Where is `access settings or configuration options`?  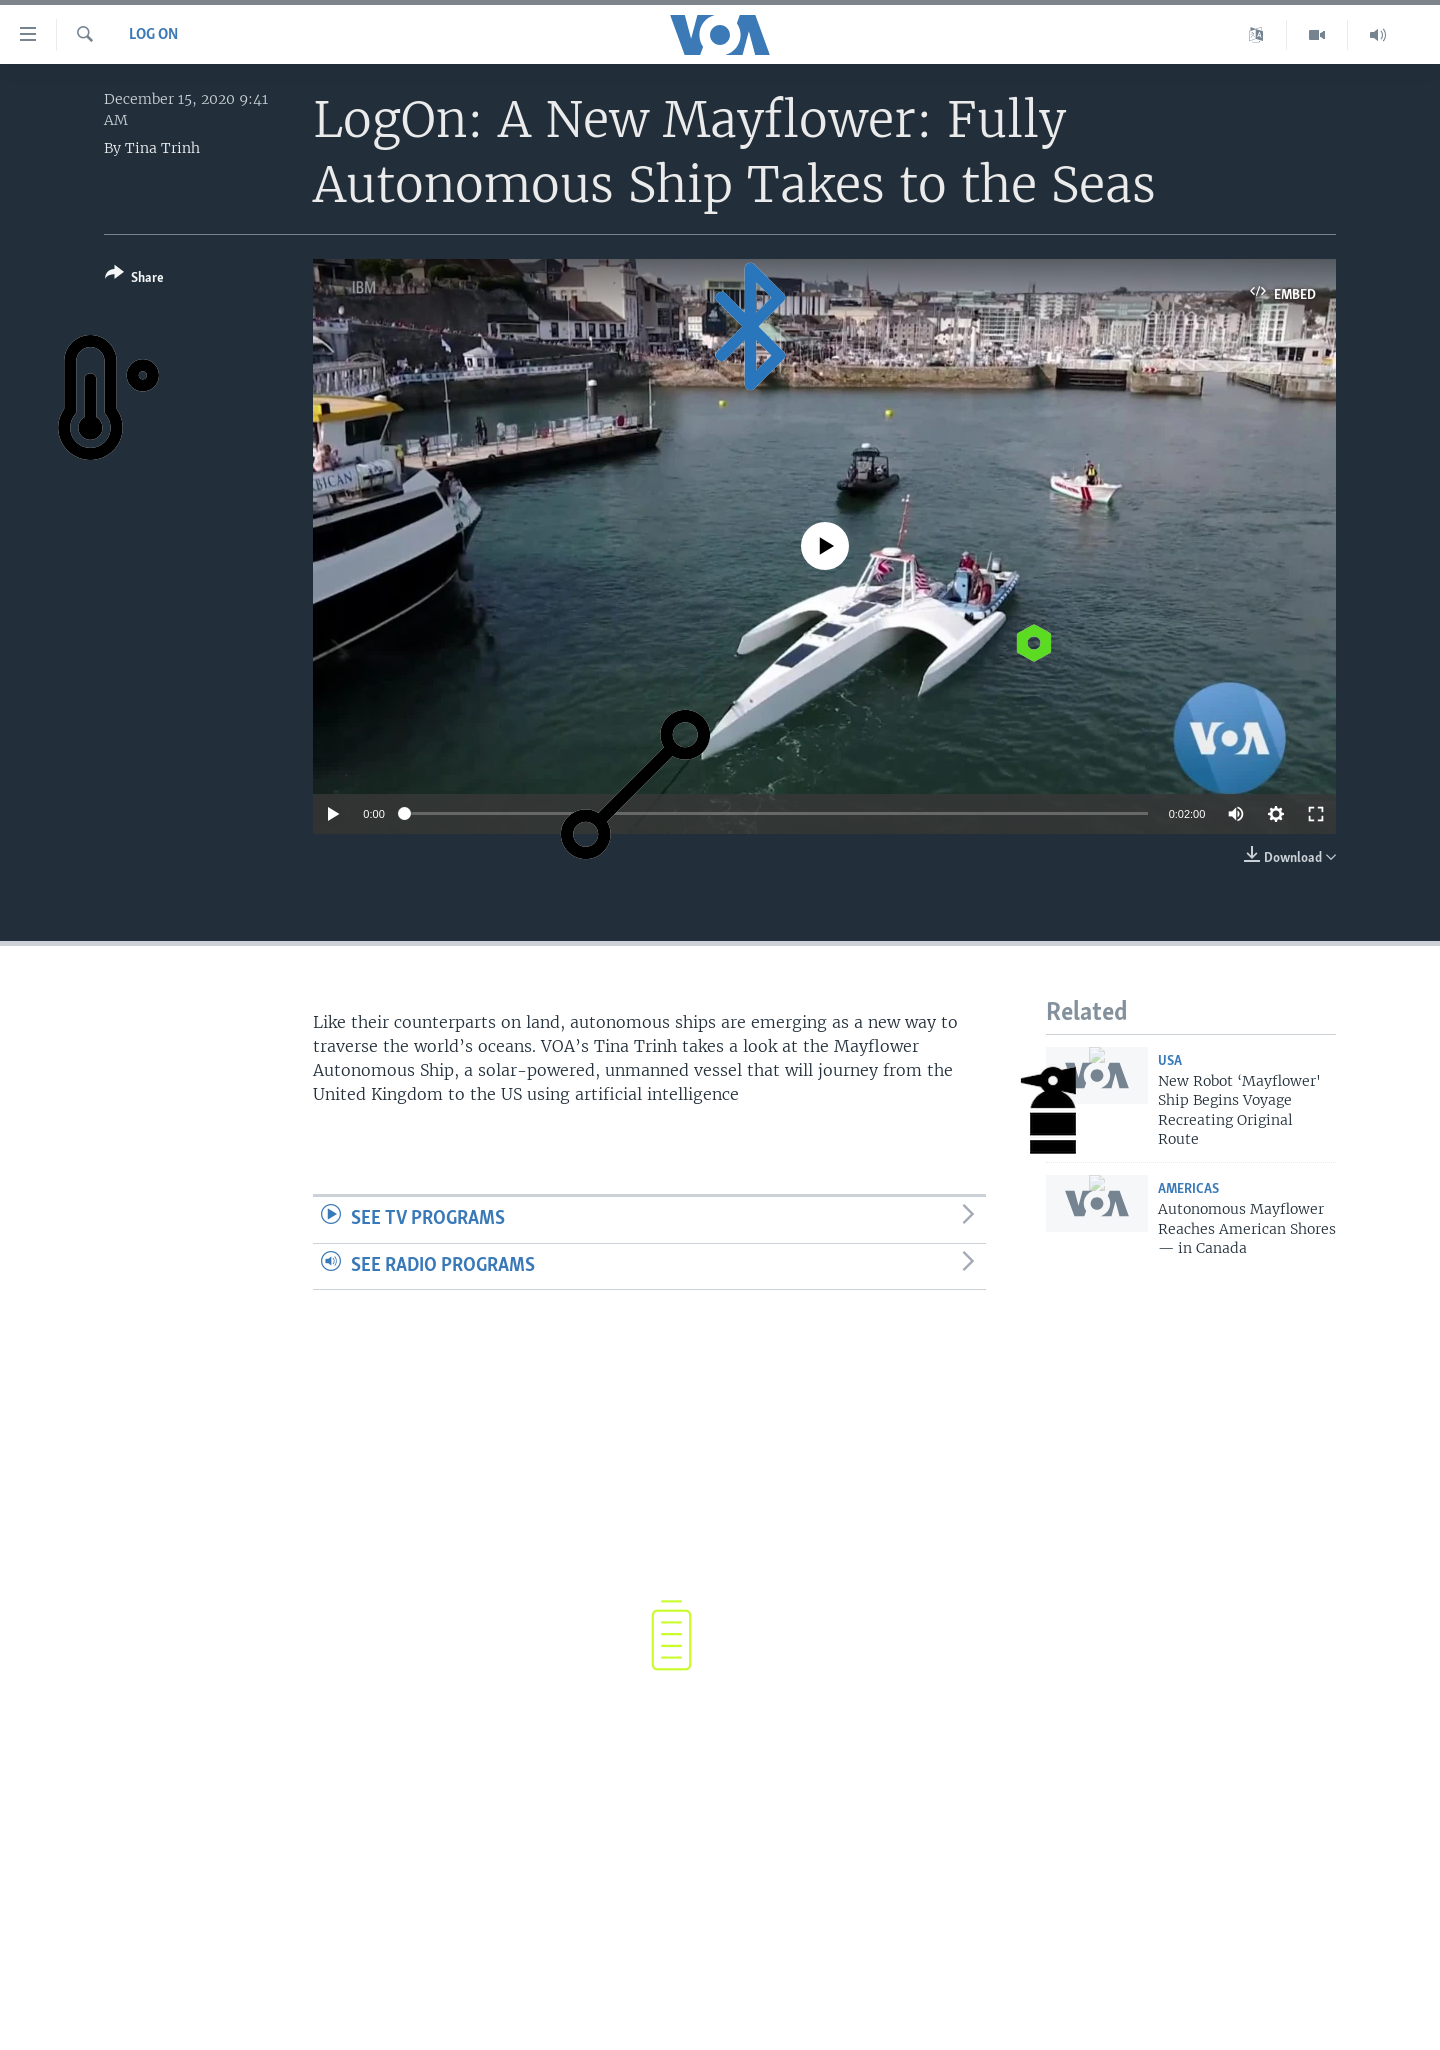
access settings or configuration options is located at coordinates (1034, 643).